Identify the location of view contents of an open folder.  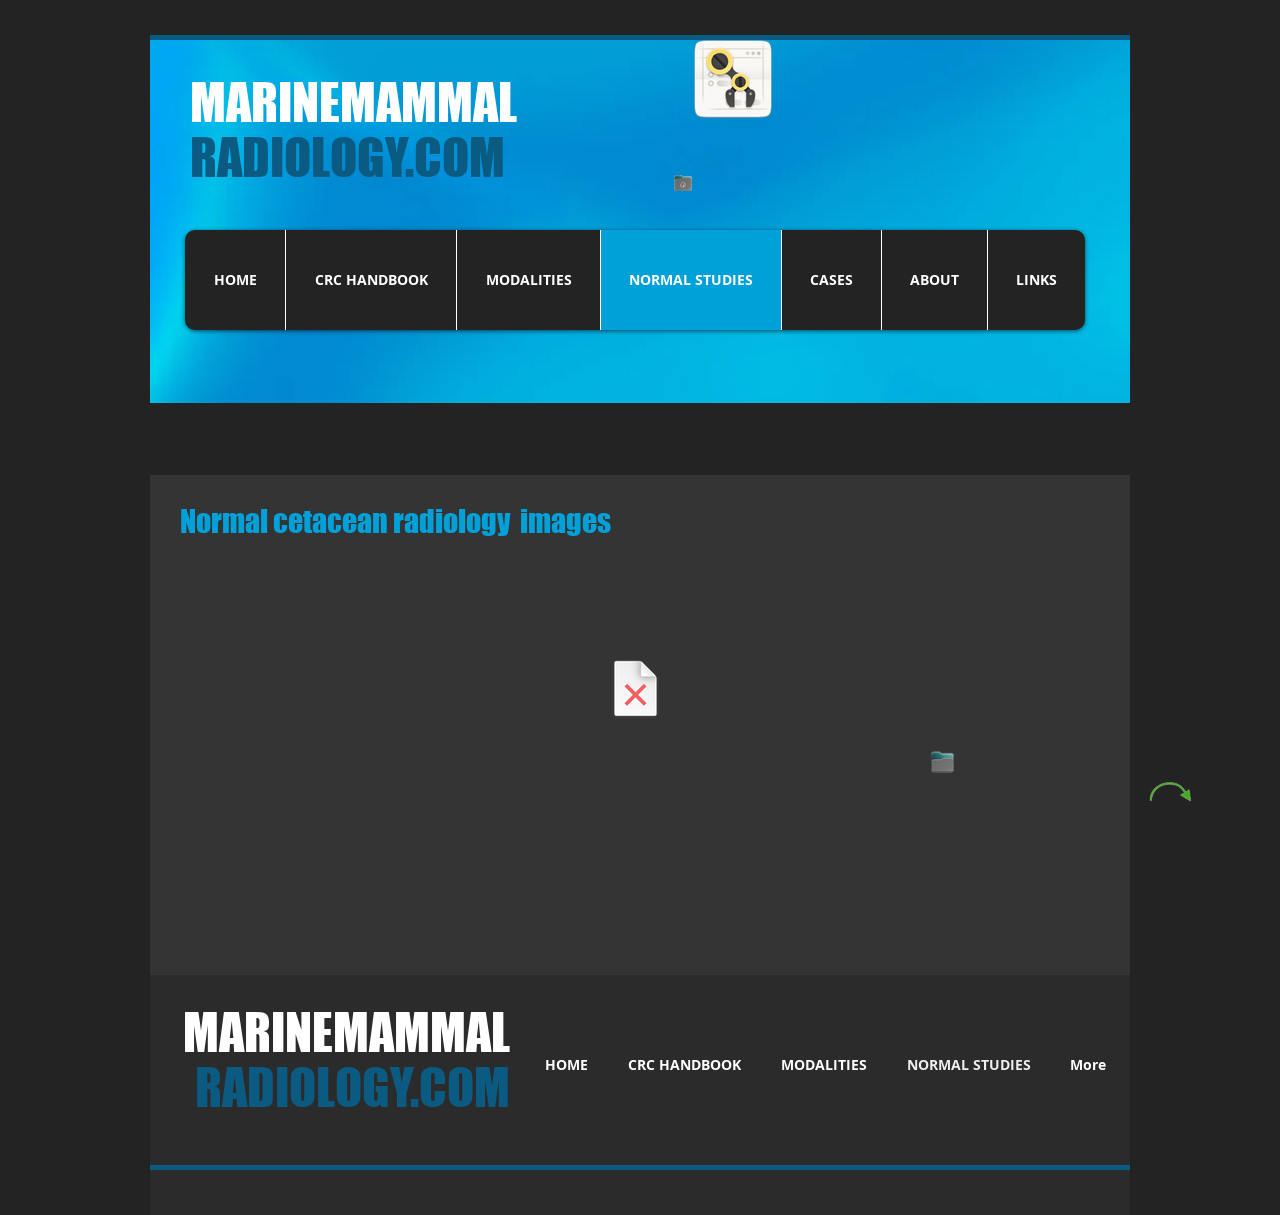
(942, 761).